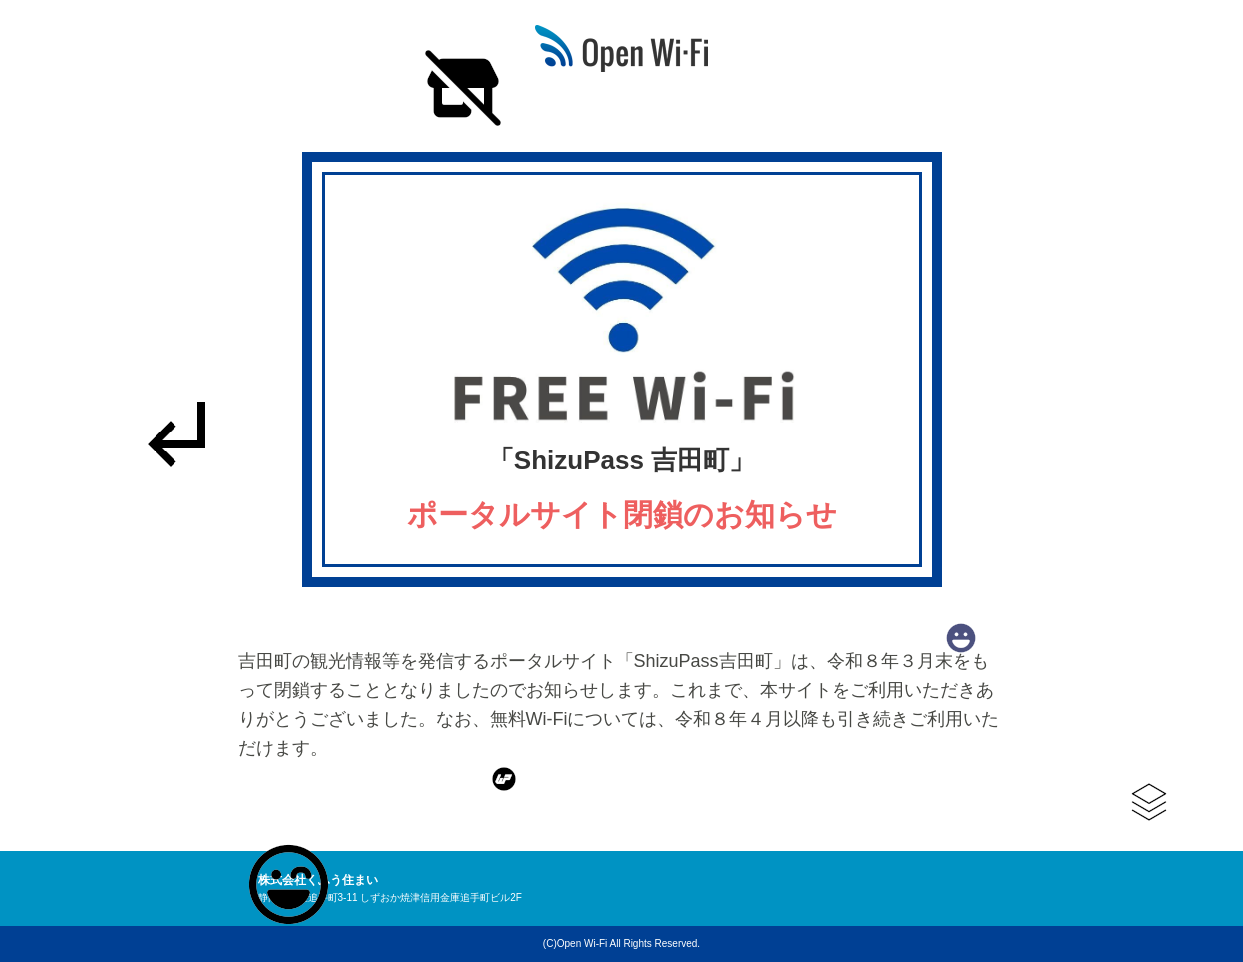 This screenshot has width=1243, height=962. I want to click on react with laughter to a post or message, so click(961, 638).